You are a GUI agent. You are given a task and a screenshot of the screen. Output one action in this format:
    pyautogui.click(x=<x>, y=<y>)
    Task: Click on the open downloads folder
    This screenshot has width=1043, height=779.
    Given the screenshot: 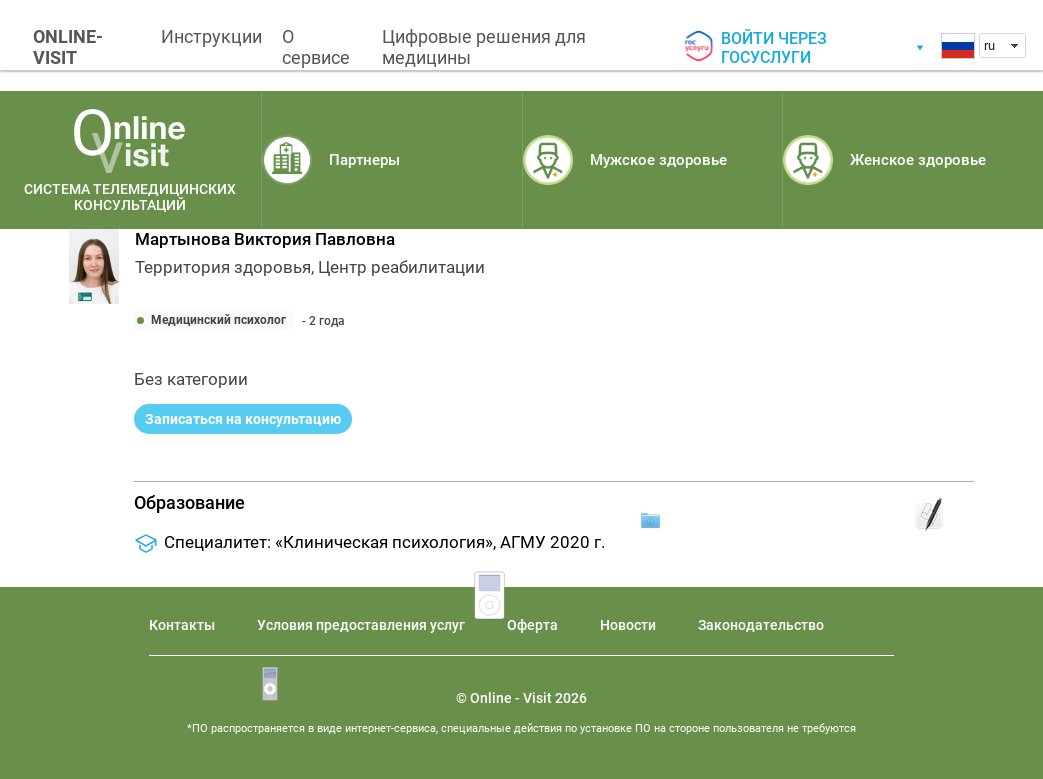 What is the action you would take?
    pyautogui.click(x=650, y=520)
    